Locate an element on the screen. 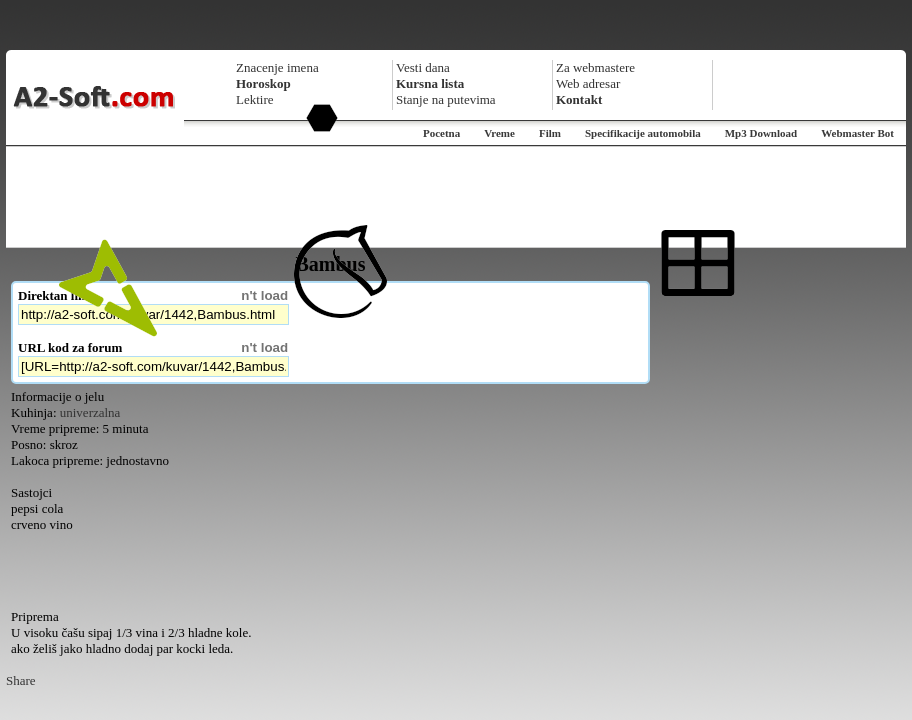 Image resolution: width=912 pixels, height=720 pixels. switch to grid view layout is located at coordinates (698, 263).